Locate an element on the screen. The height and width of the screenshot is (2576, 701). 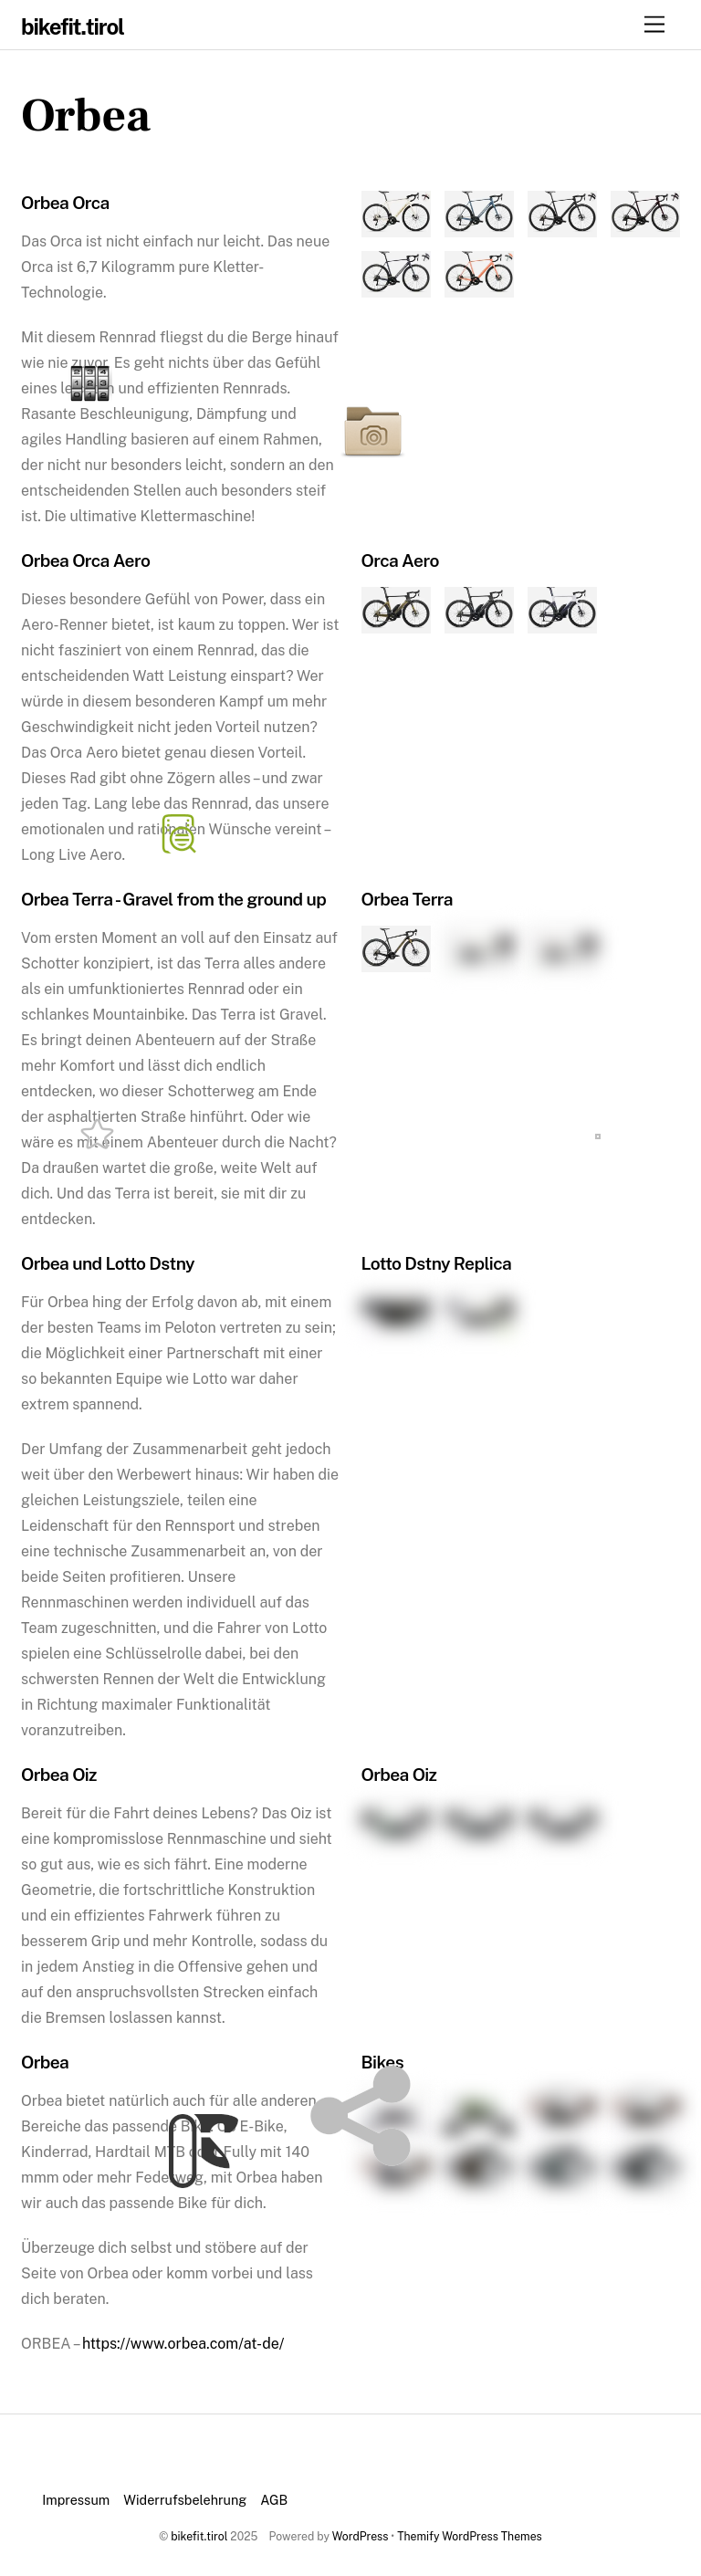
access sharing preferences and settings is located at coordinates (361, 2116).